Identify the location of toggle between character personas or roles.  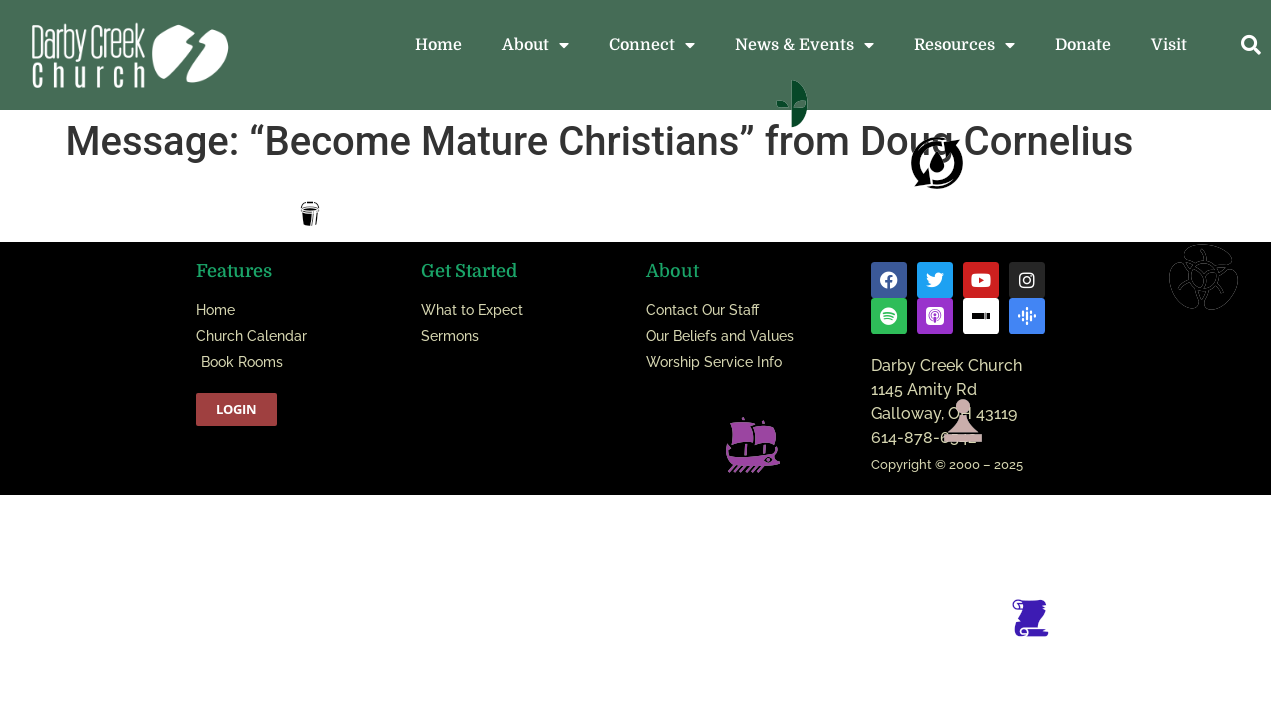
(789, 103).